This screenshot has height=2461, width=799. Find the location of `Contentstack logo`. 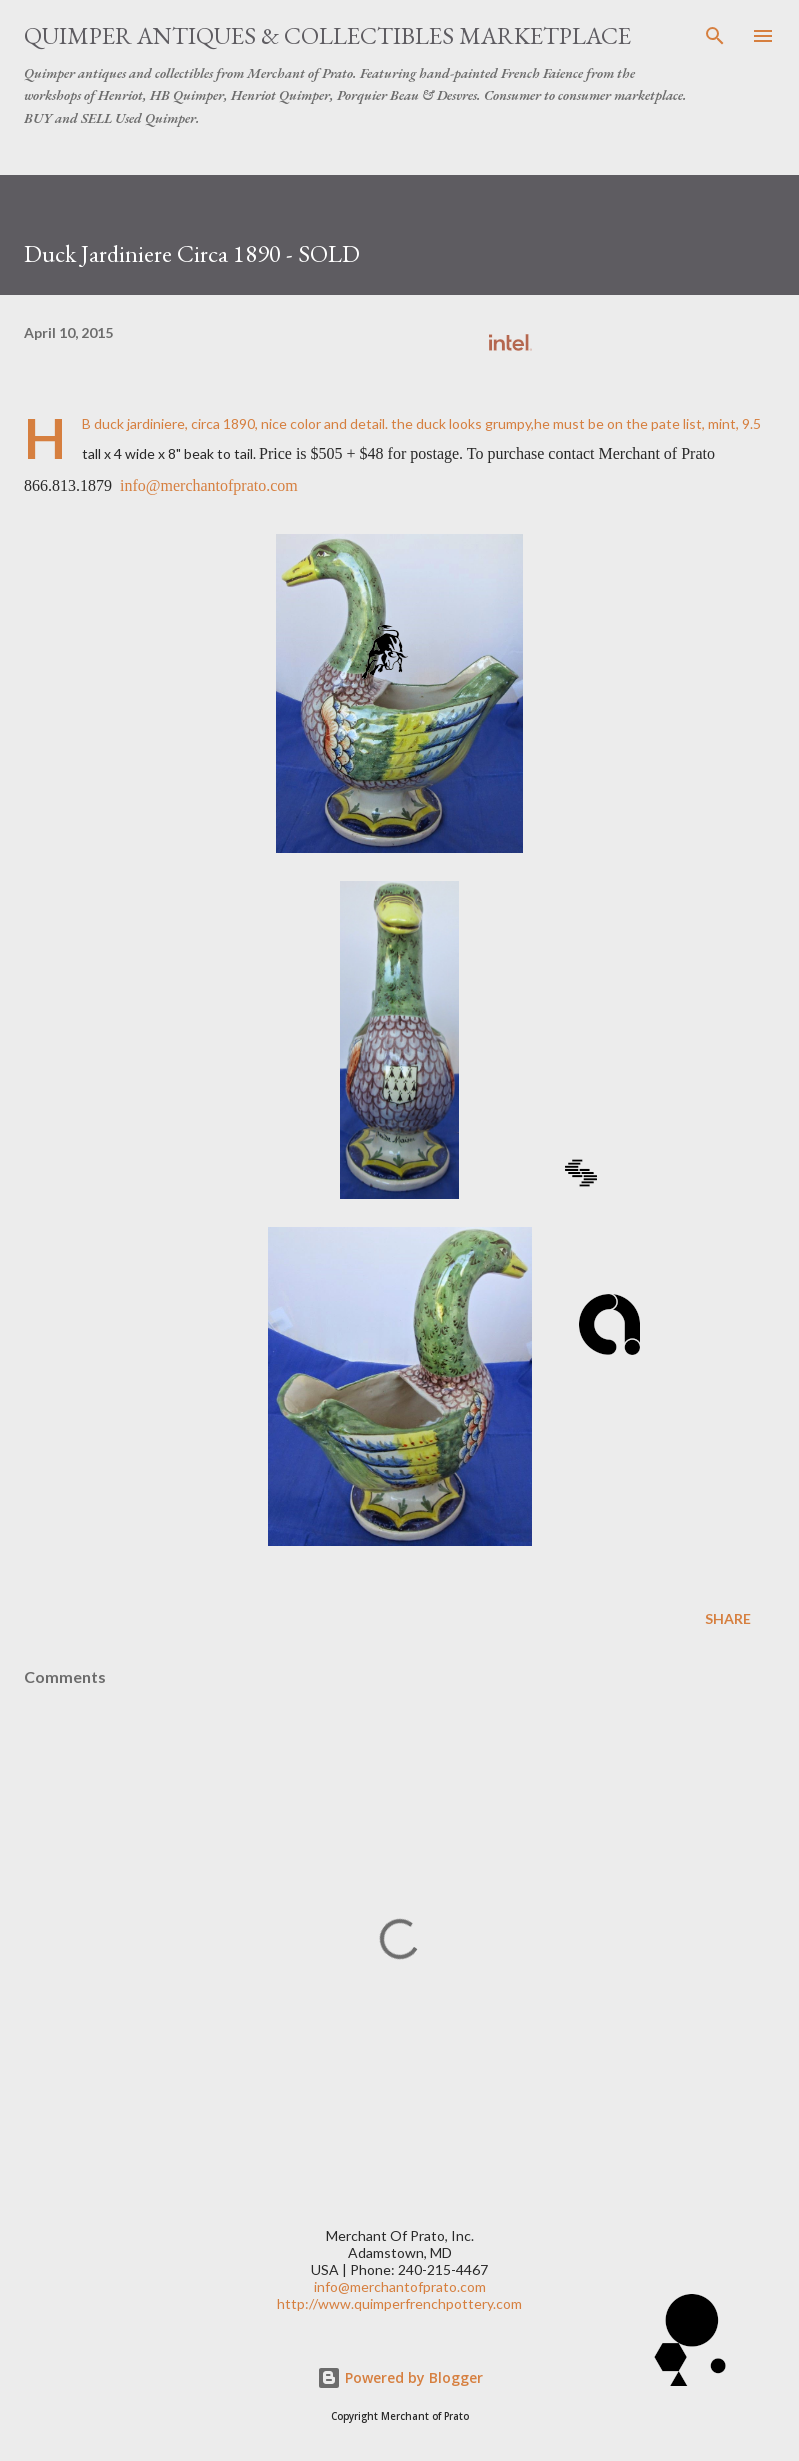

Contentstack logo is located at coordinates (581, 1173).